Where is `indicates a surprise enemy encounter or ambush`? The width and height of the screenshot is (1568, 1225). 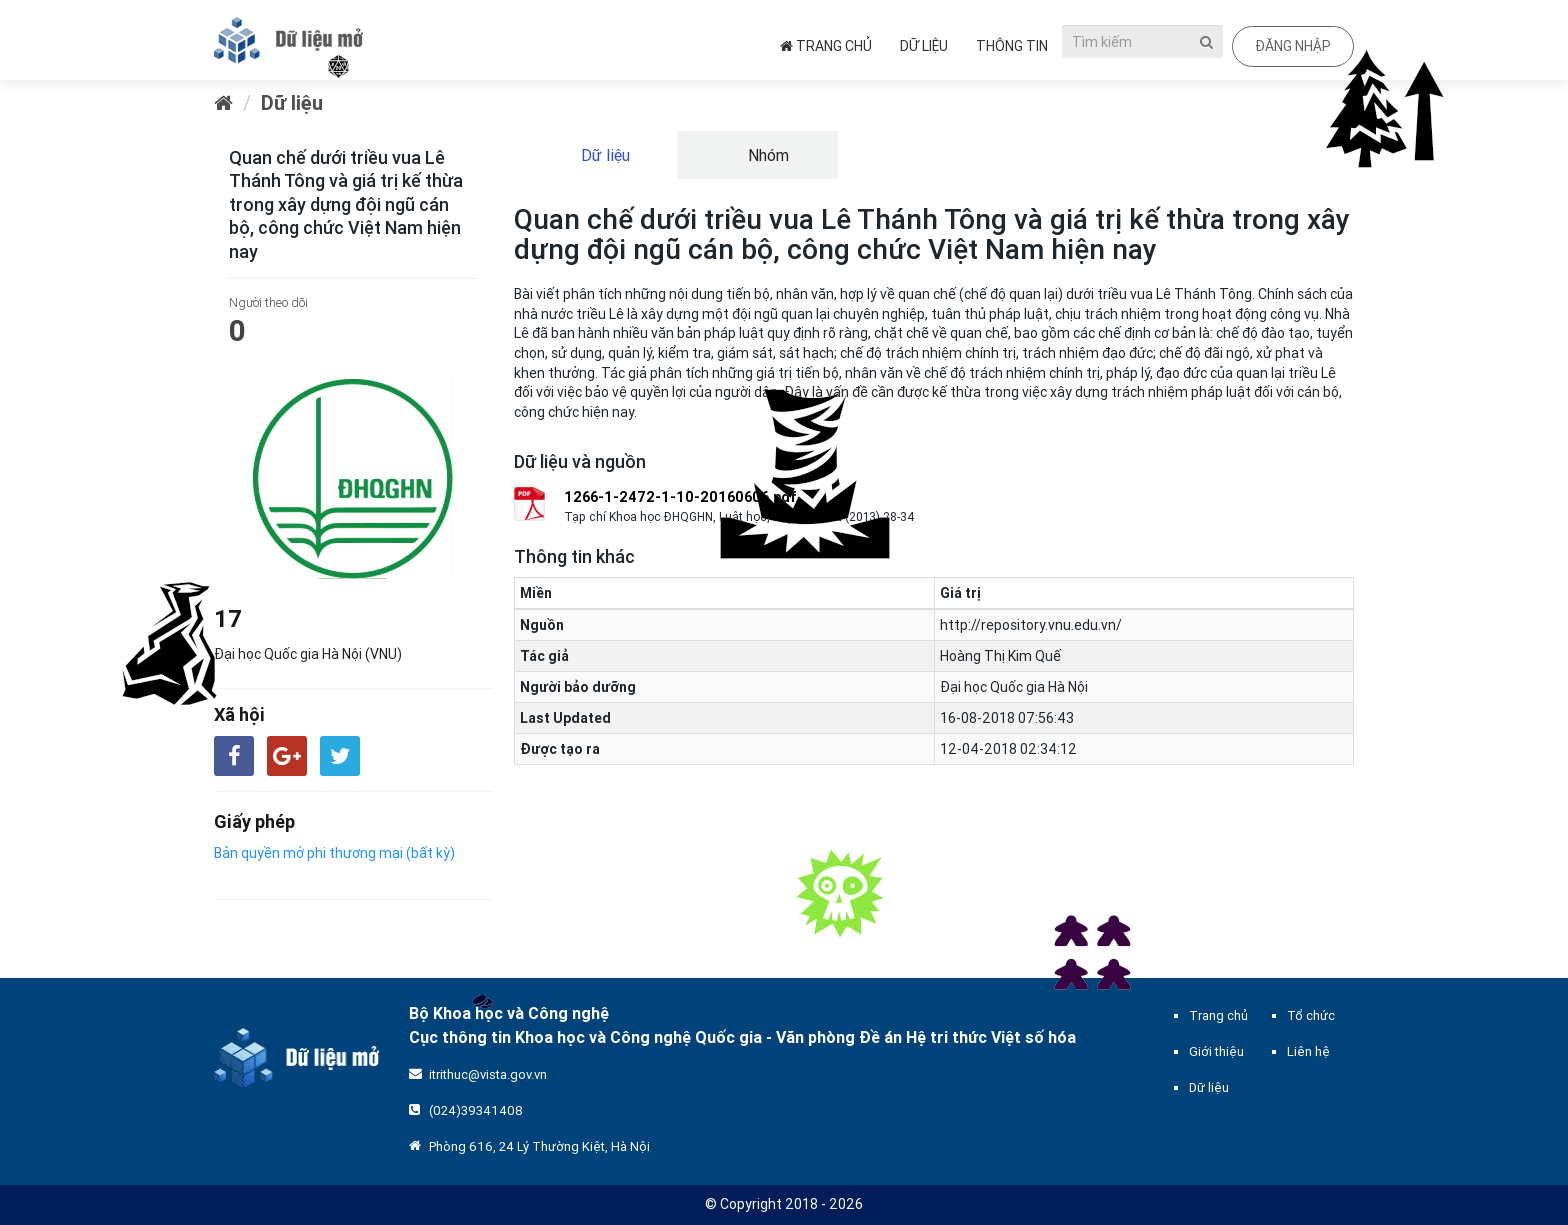 indicates a surprise enemy encounter or ambush is located at coordinates (840, 893).